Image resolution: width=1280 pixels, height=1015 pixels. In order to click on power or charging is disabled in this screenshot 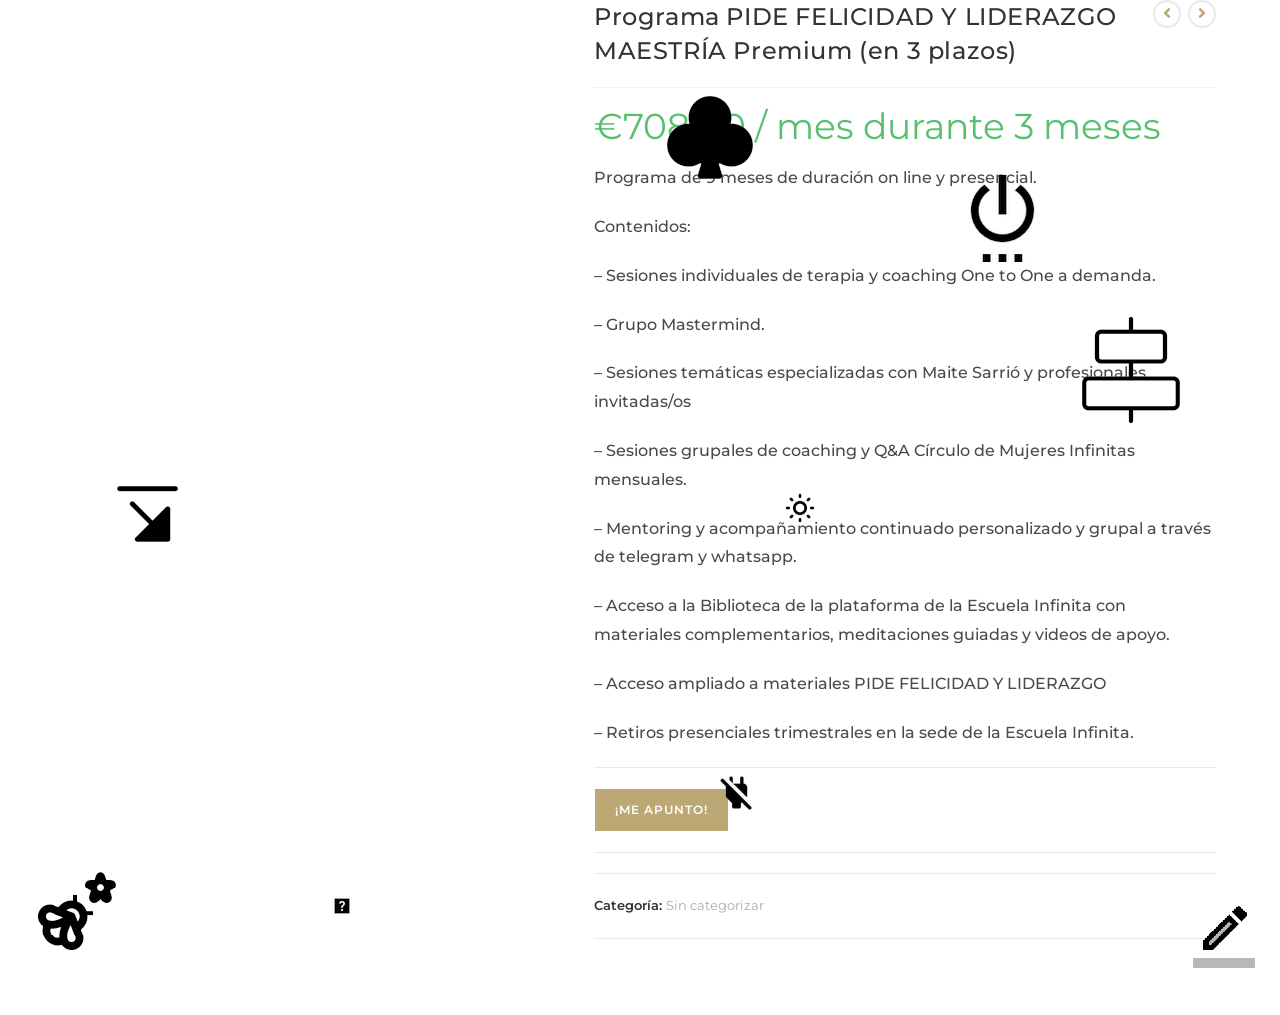, I will do `click(736, 792)`.